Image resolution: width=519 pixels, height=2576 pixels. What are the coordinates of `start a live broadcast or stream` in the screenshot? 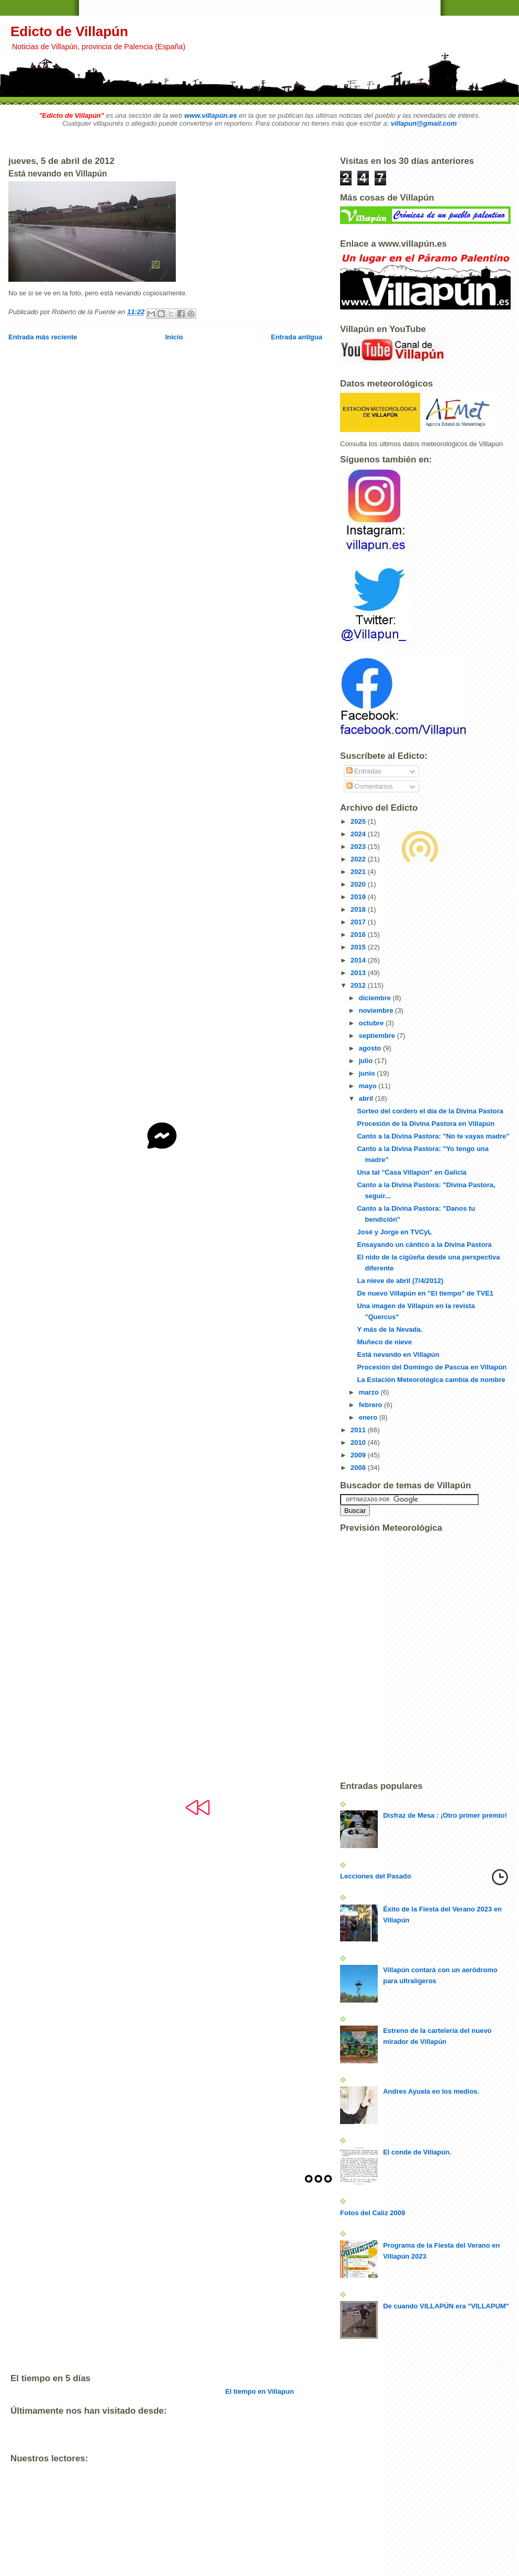 It's located at (420, 847).